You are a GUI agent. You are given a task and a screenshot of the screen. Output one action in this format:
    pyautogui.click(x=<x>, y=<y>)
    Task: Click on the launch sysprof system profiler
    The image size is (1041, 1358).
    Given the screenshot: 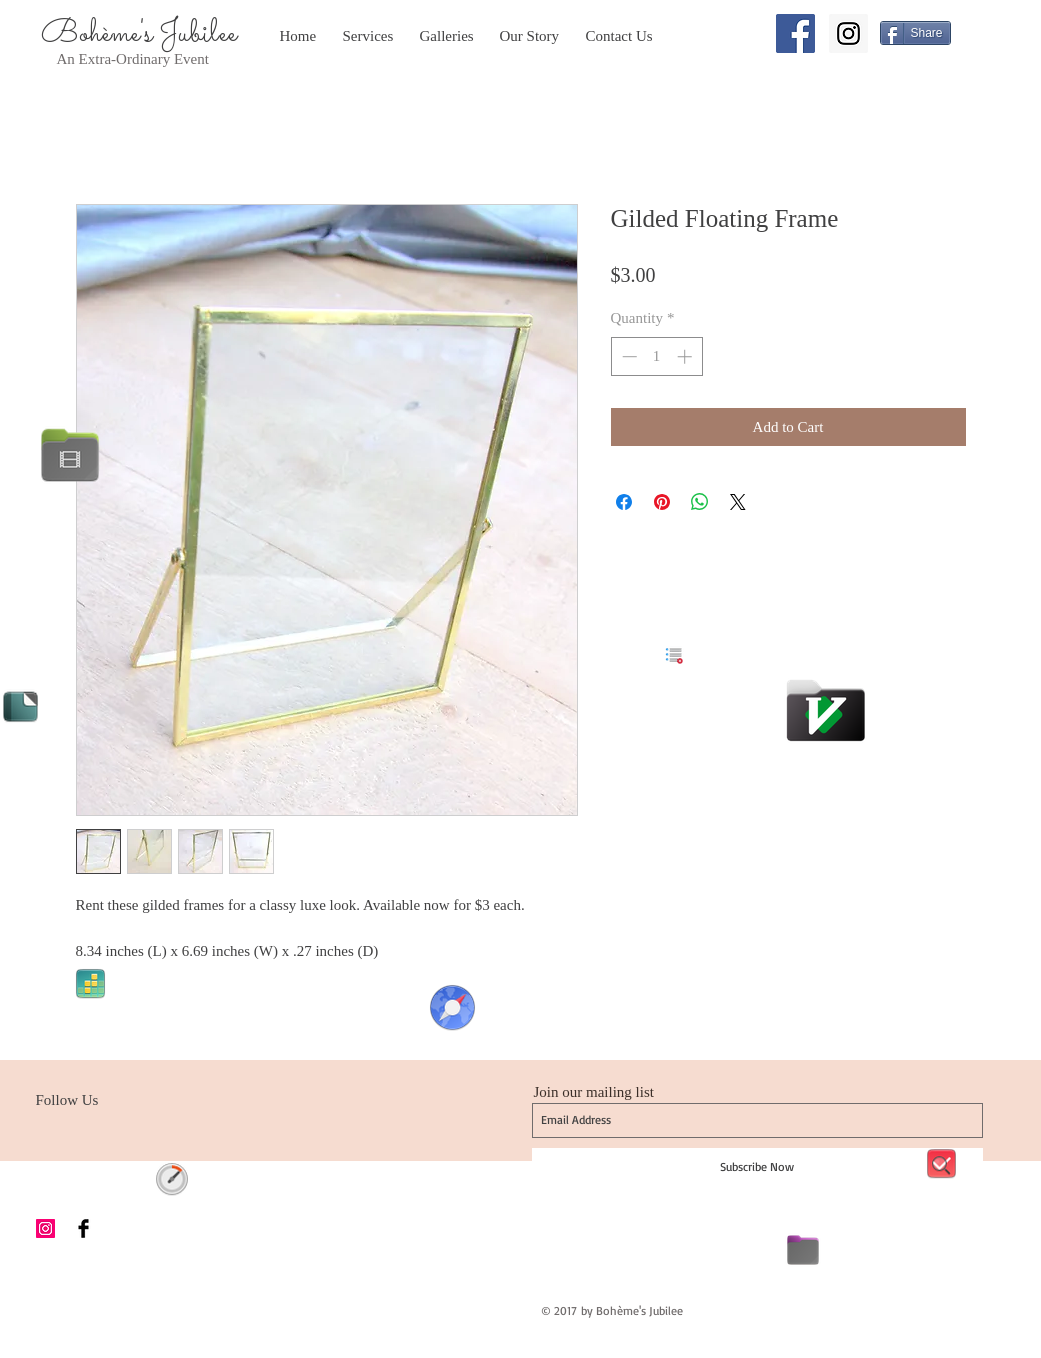 What is the action you would take?
    pyautogui.click(x=172, y=1179)
    